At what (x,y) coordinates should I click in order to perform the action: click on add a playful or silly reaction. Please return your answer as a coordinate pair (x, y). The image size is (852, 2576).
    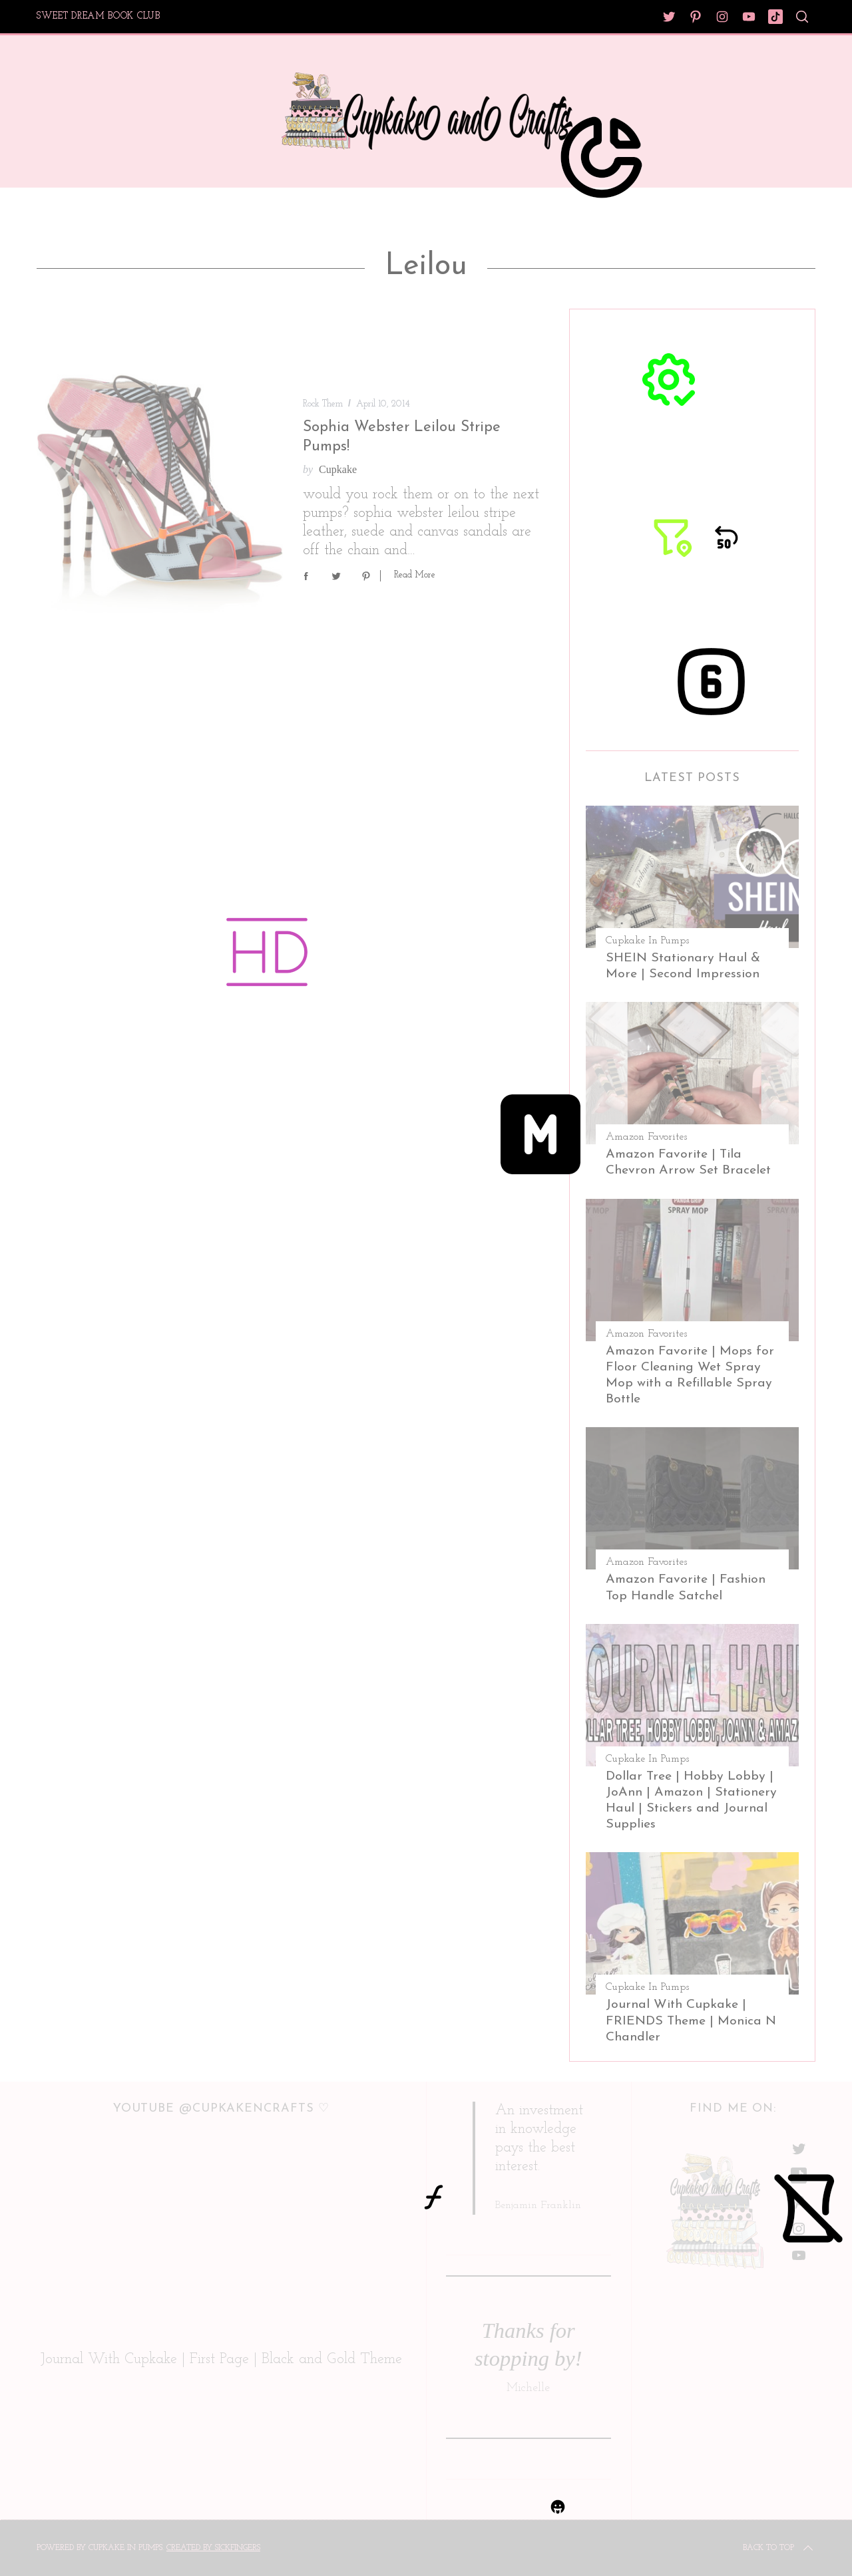
    Looking at the image, I should click on (558, 2507).